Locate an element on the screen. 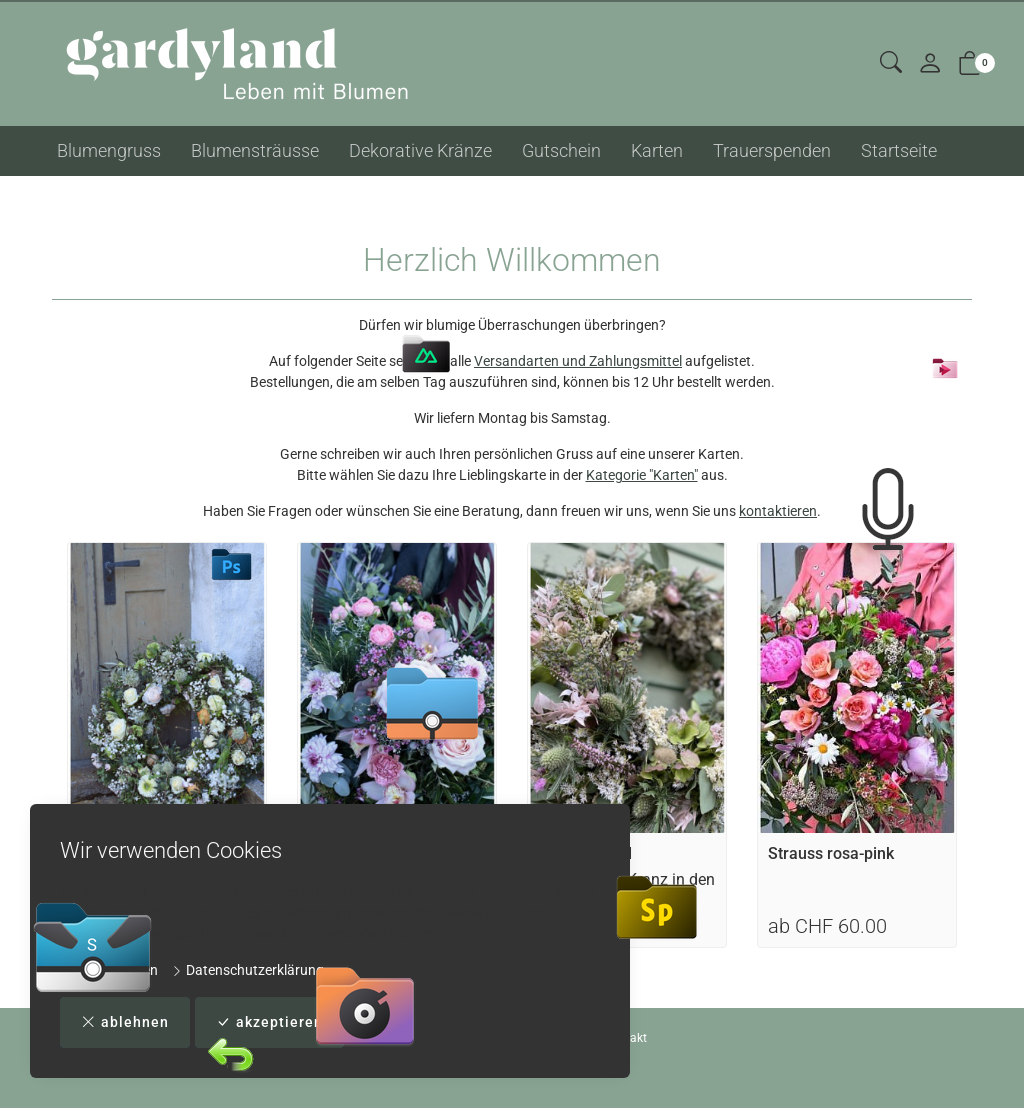 Image resolution: width=1024 pixels, height=1108 pixels. redo the last undone action is located at coordinates (232, 1053).